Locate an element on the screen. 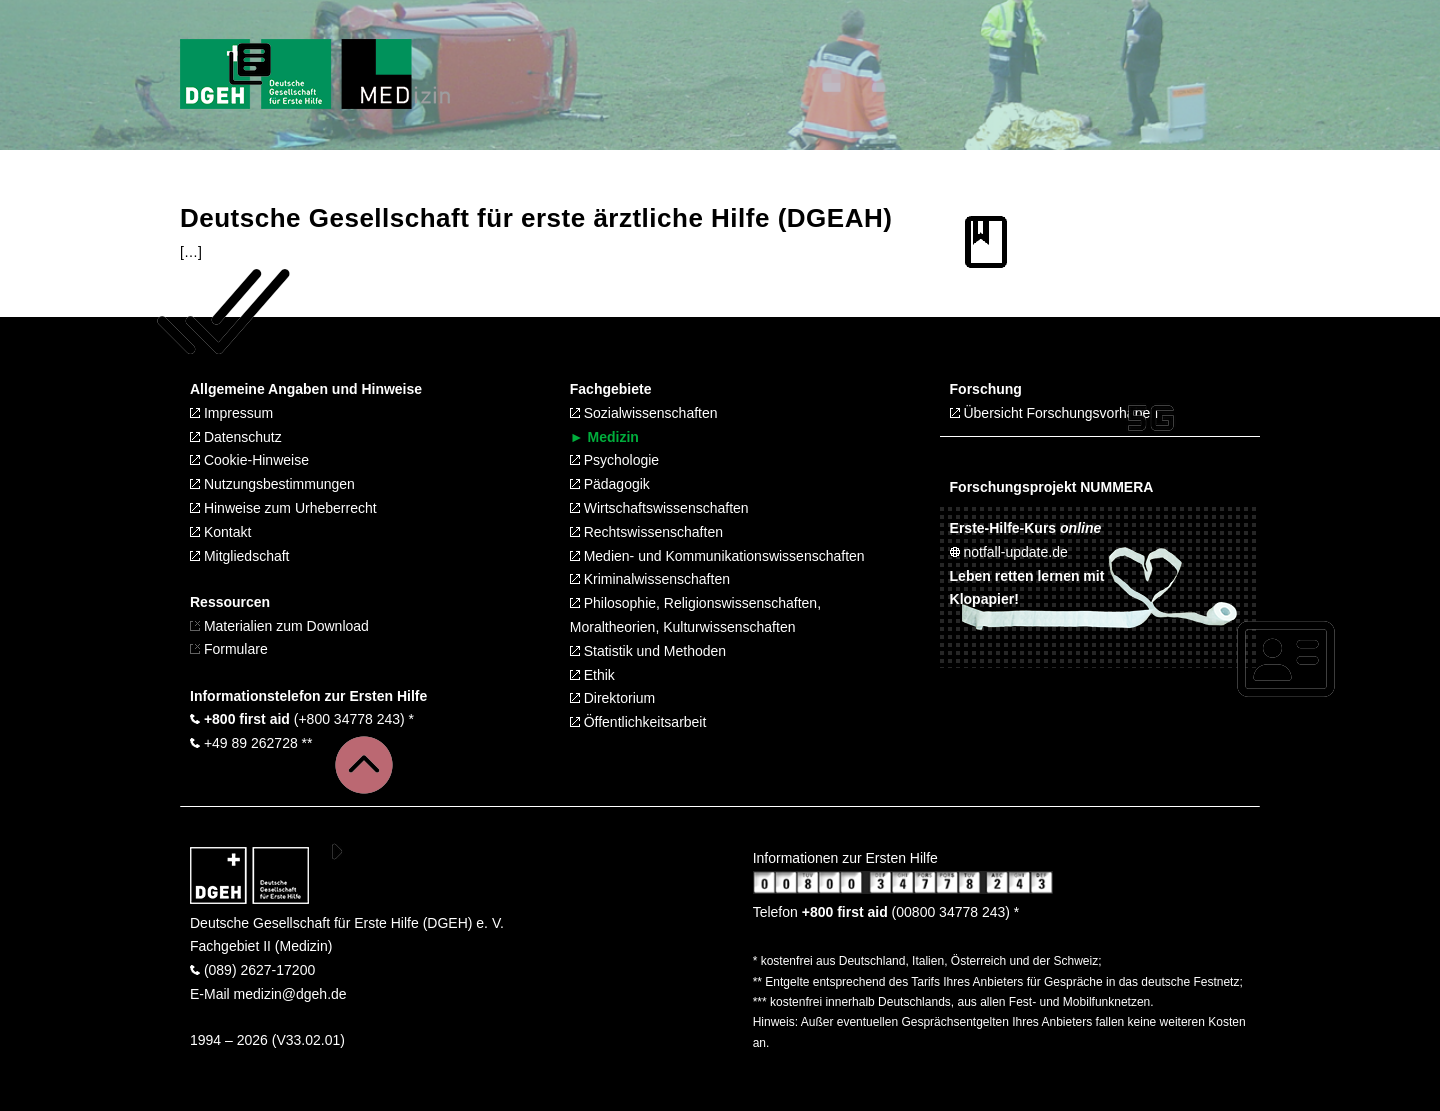 Image resolution: width=1440 pixels, height=1111 pixels. view contact information is located at coordinates (1286, 659).